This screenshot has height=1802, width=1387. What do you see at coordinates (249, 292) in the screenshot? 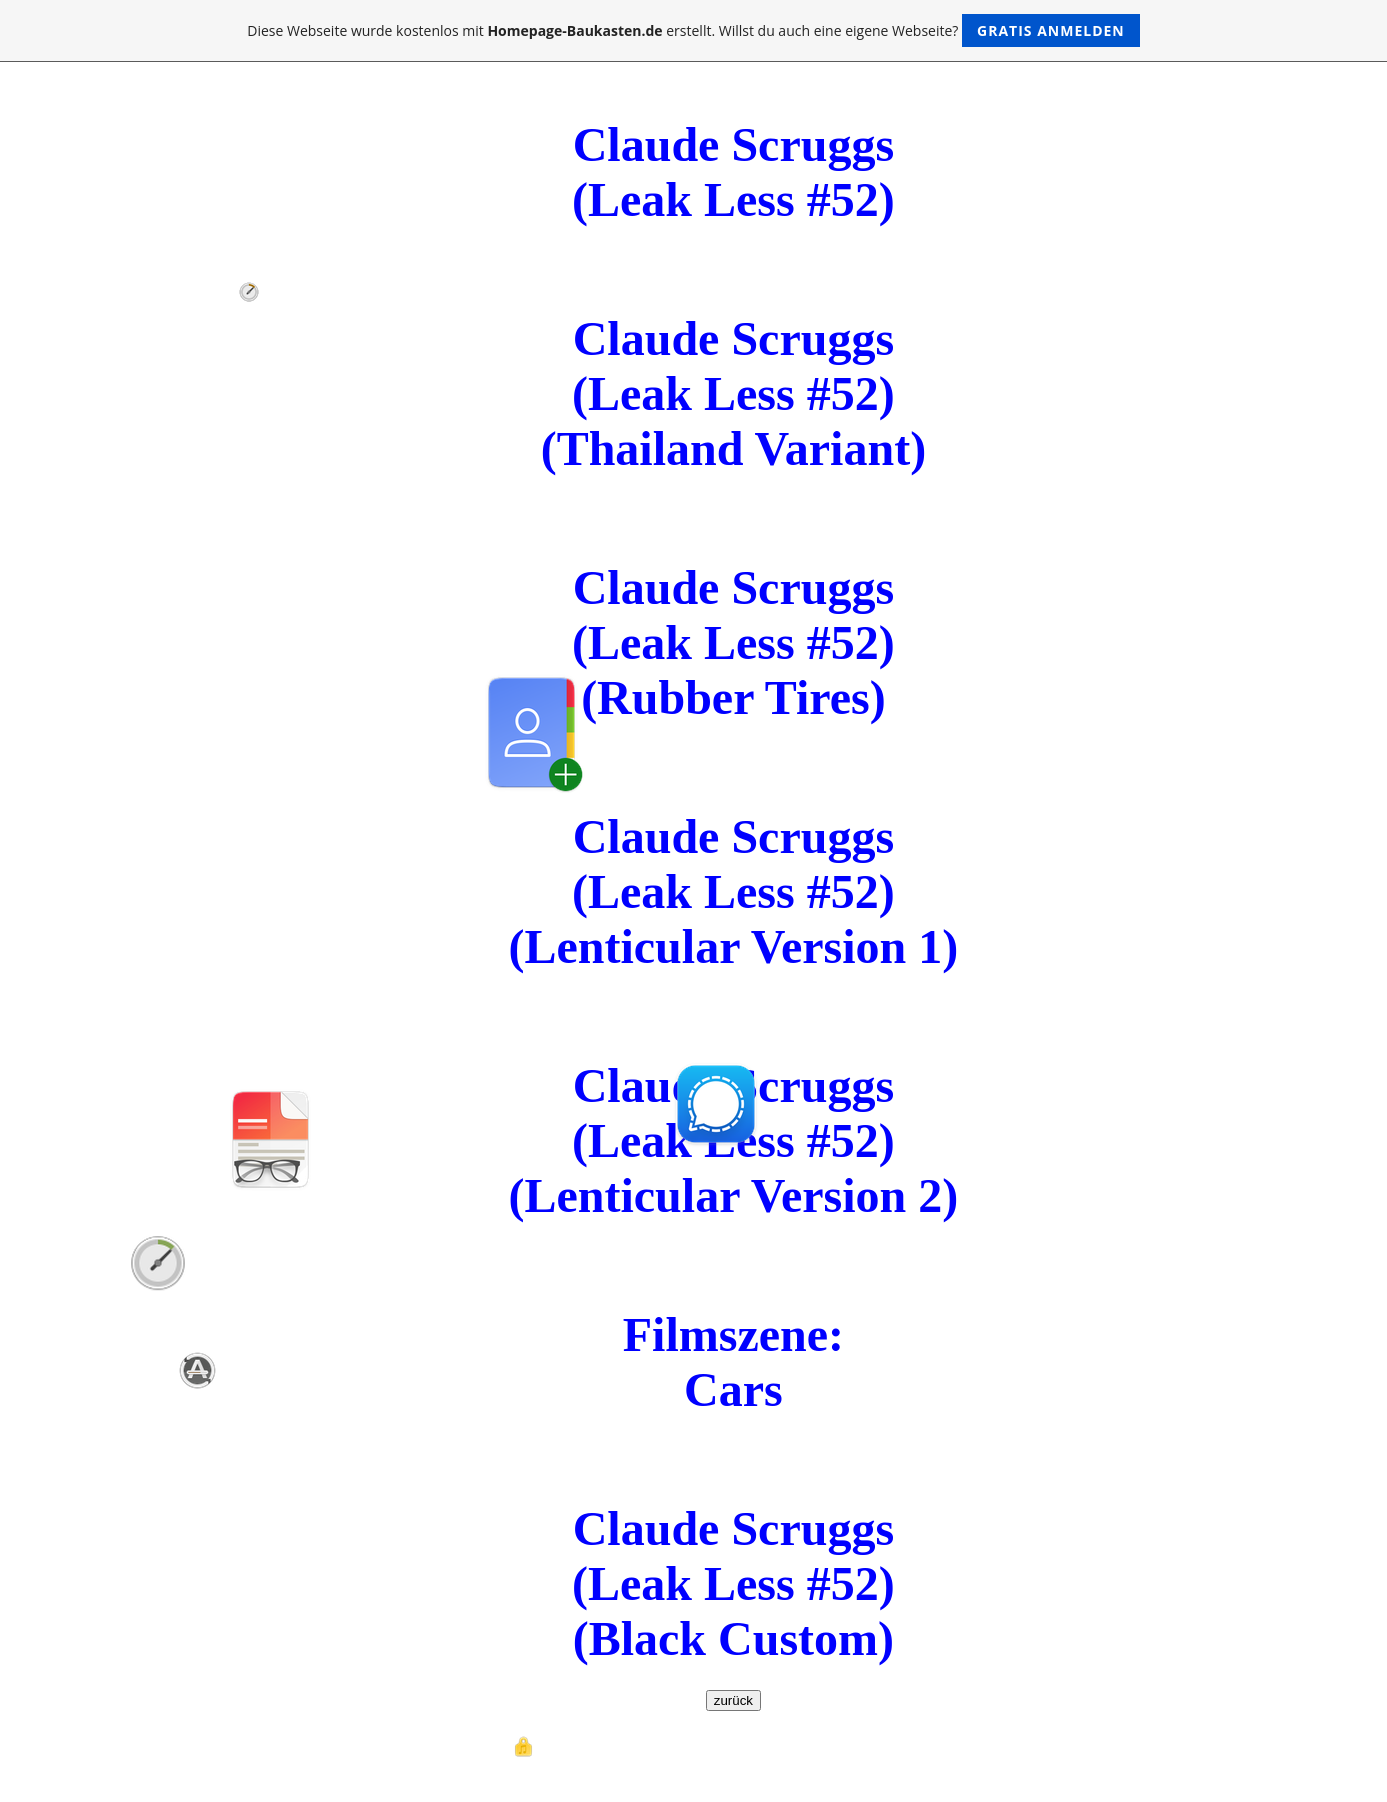
I see `open sysprof system profiler` at bounding box center [249, 292].